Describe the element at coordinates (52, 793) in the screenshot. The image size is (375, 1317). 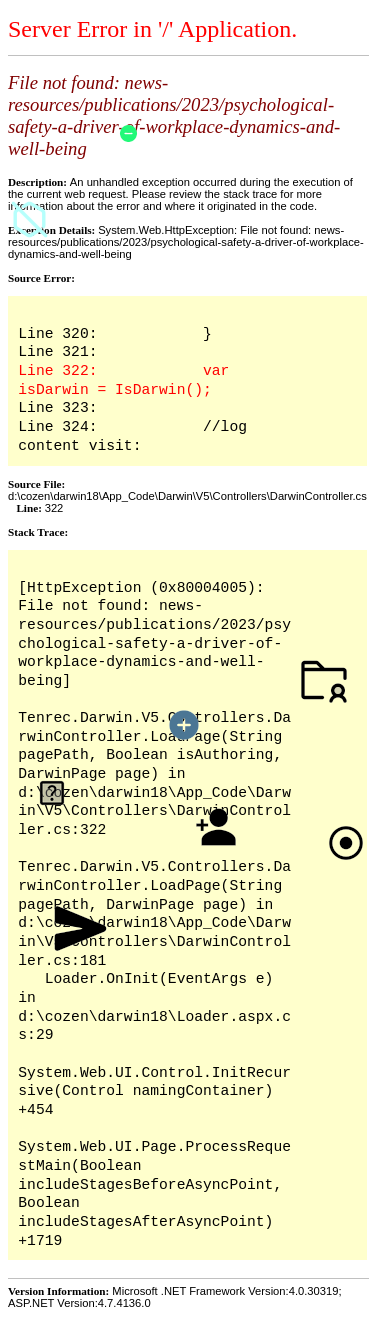
I see `access help center or support resources` at that location.